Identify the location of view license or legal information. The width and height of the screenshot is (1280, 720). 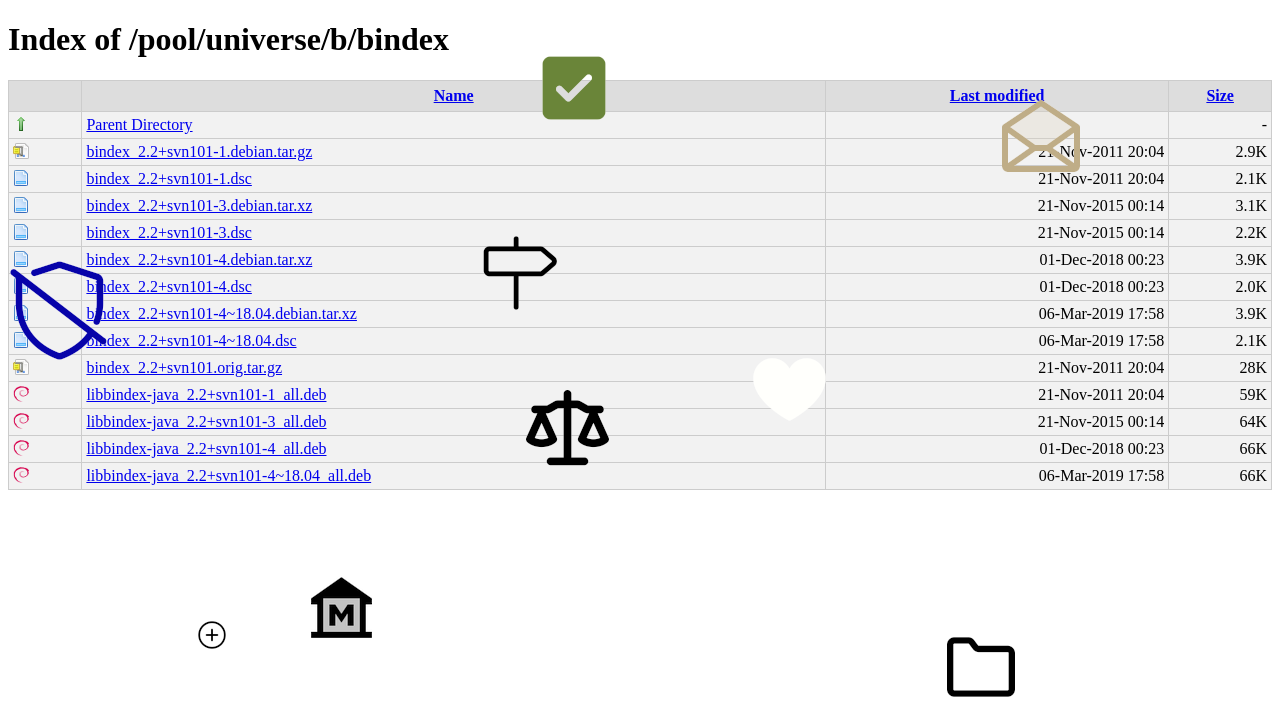
(567, 431).